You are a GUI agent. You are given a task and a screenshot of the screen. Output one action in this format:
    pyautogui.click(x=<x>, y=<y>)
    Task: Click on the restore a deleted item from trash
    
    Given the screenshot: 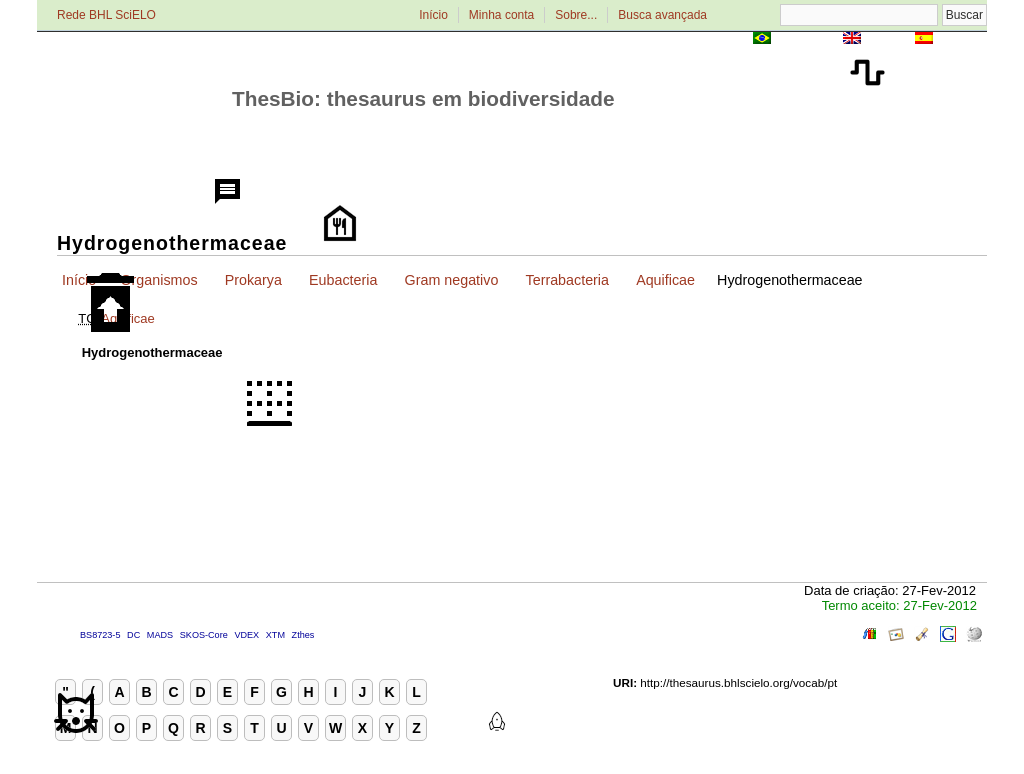 What is the action you would take?
    pyautogui.click(x=110, y=302)
    